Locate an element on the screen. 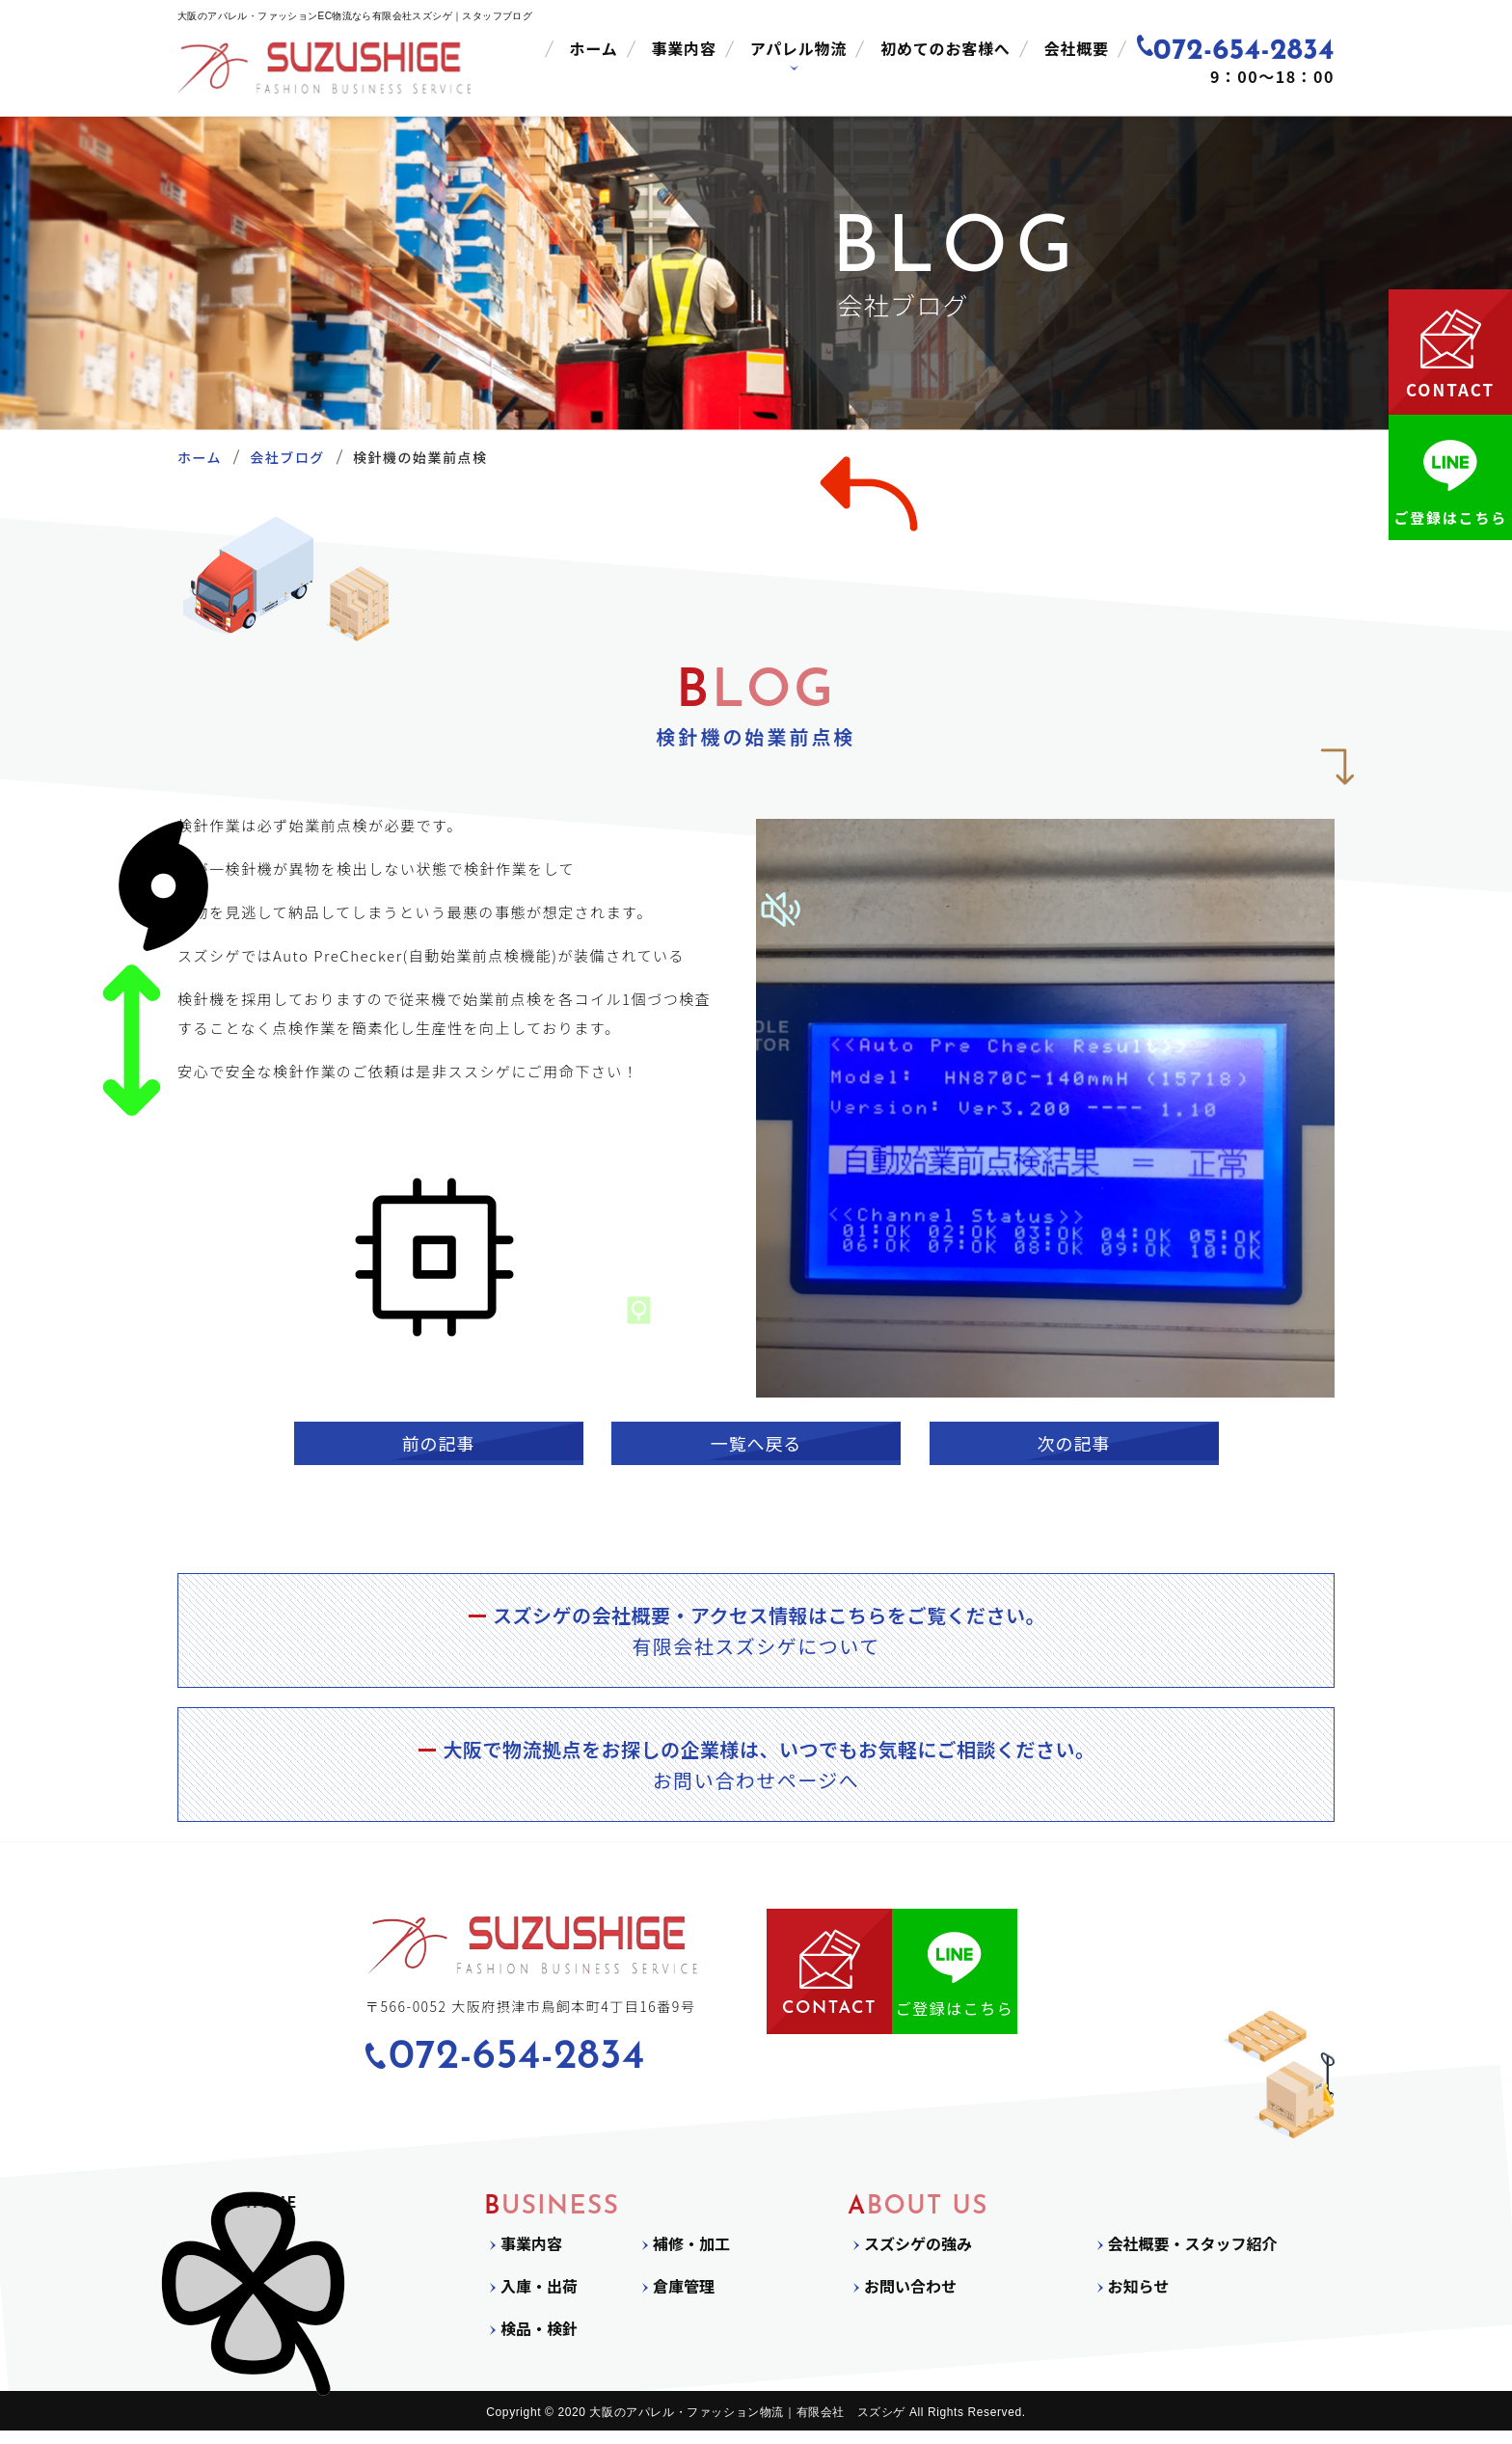 Image resolution: width=1512 pixels, height=2444 pixels. indicates hurricane or tropical storm warning is located at coordinates (163, 885).